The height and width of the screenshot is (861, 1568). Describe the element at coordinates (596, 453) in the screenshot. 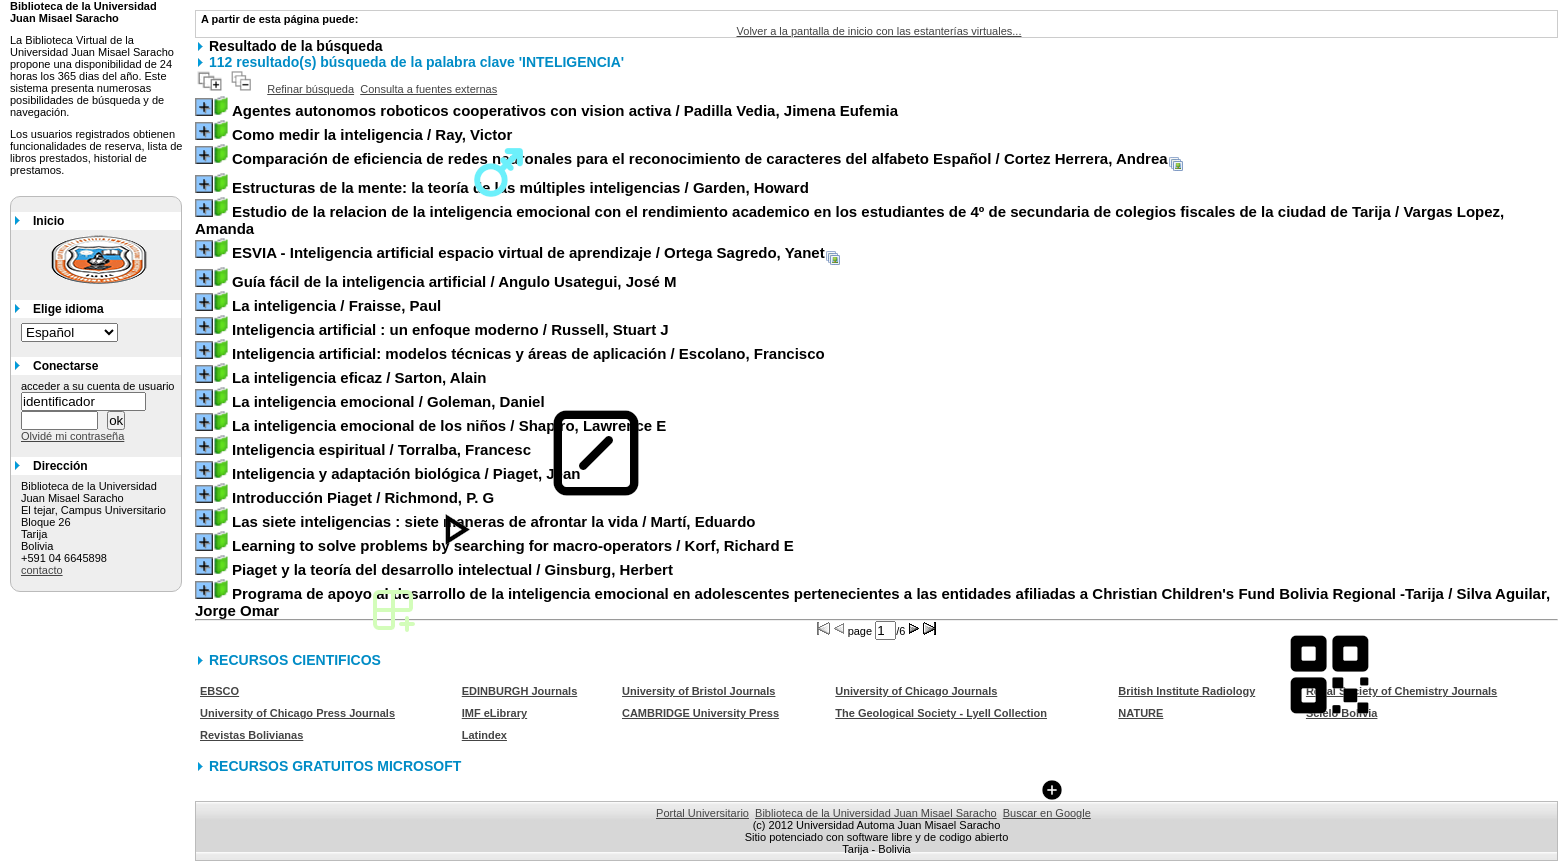

I see `indicates a disabled or unavailable feature` at that location.